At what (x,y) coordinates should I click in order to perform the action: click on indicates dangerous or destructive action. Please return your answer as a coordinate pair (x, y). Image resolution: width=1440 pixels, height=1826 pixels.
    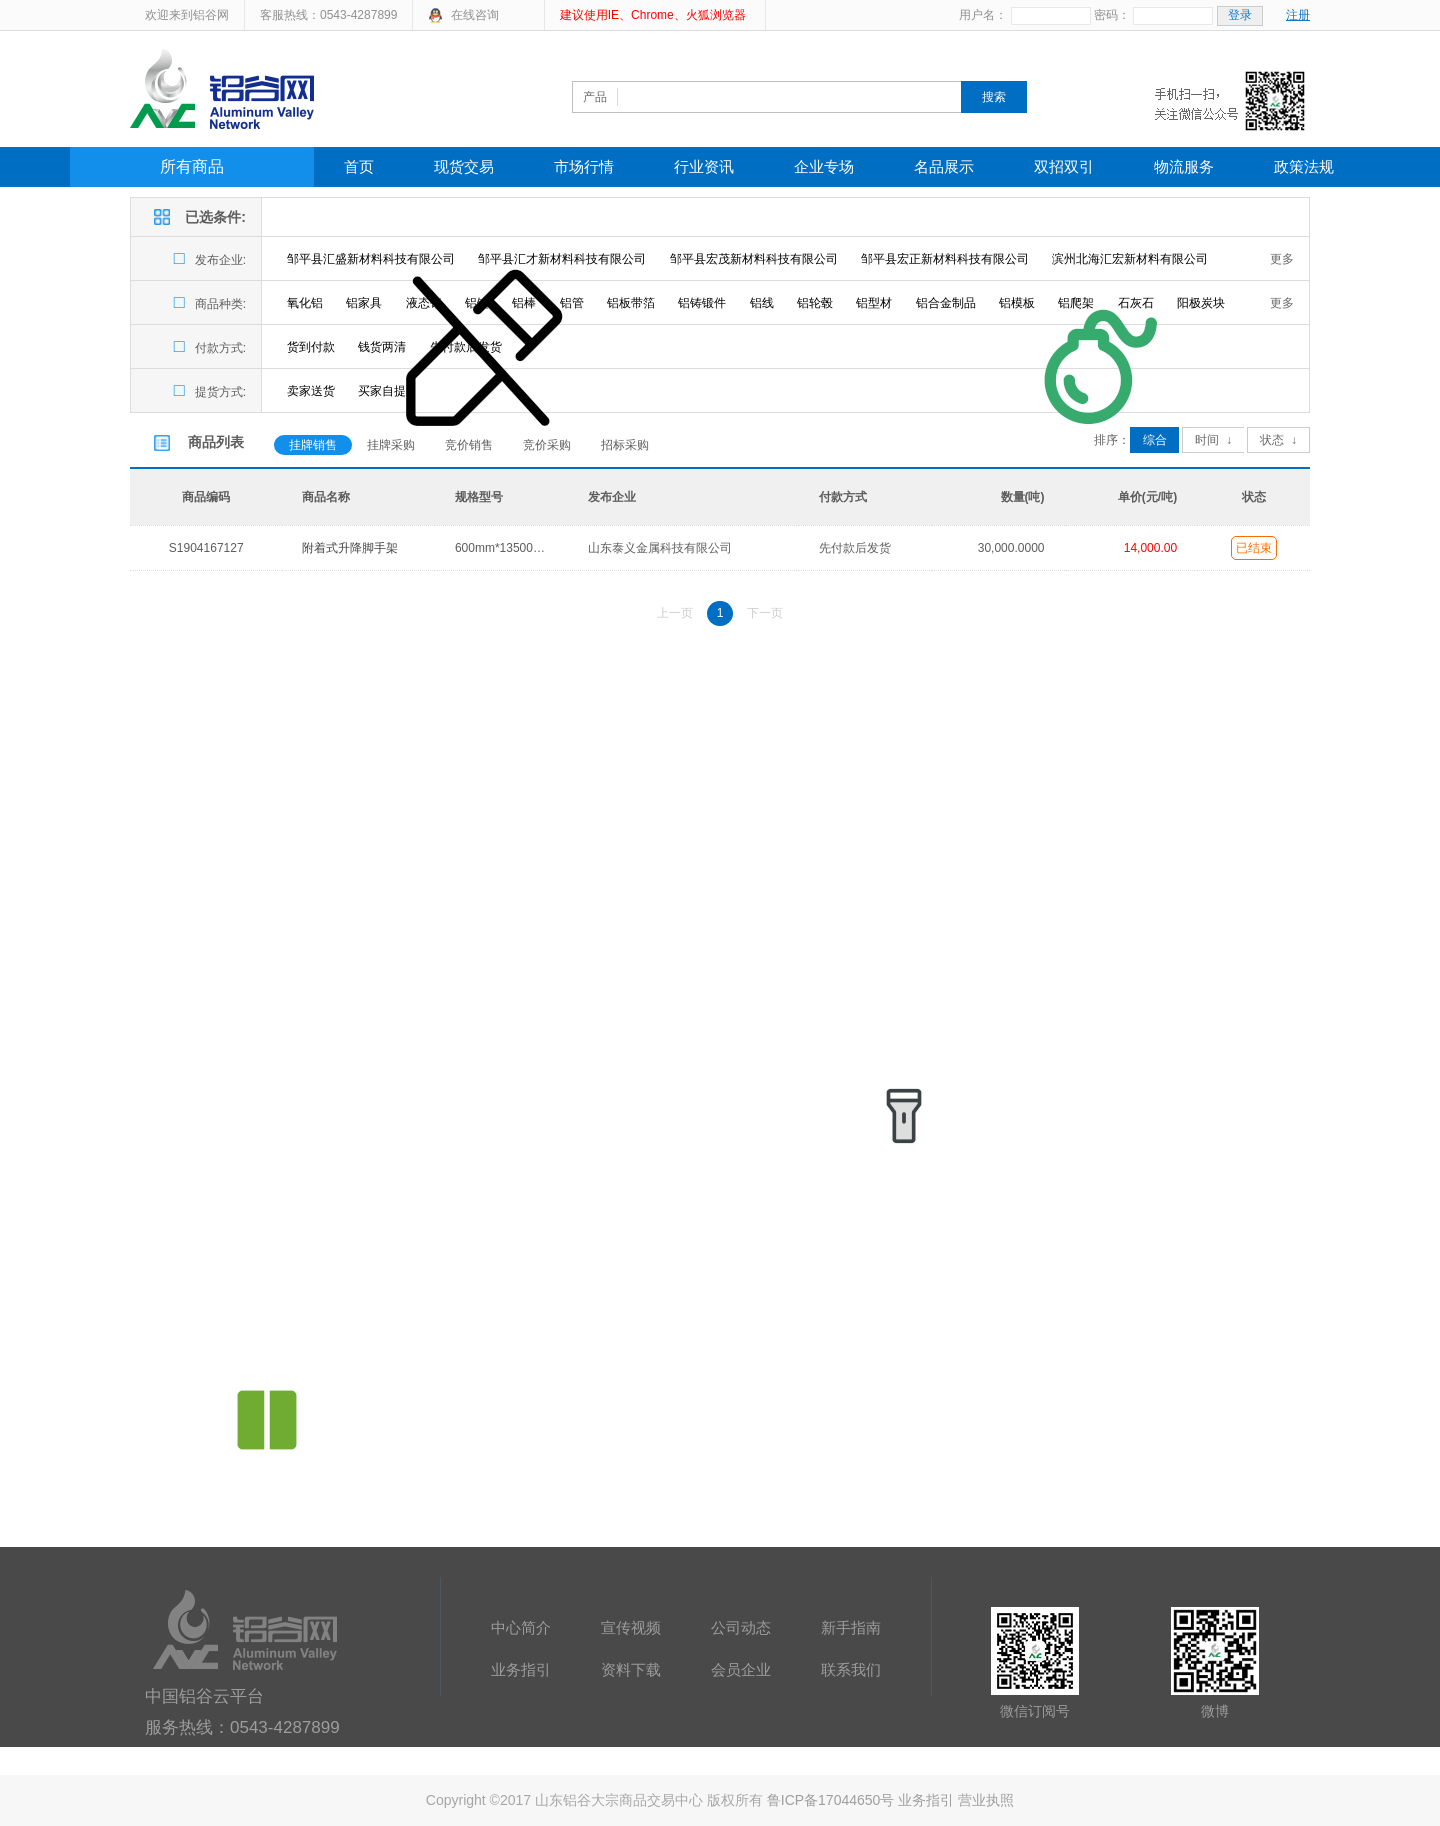
    Looking at the image, I should click on (1096, 365).